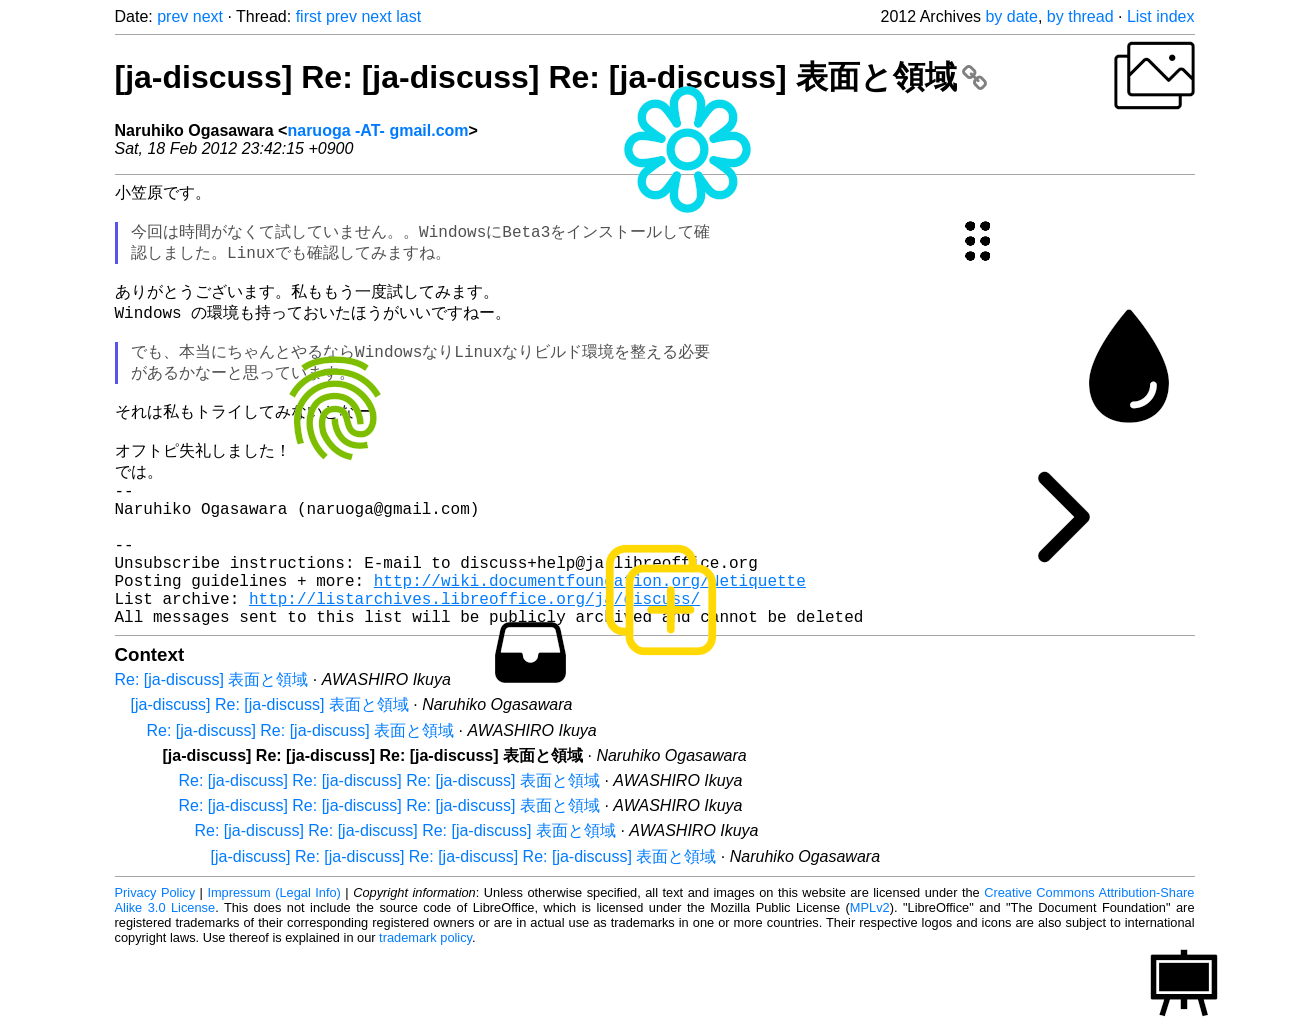 This screenshot has height=1025, width=1309. Describe the element at coordinates (530, 652) in the screenshot. I see `access your inbox or file tray` at that location.